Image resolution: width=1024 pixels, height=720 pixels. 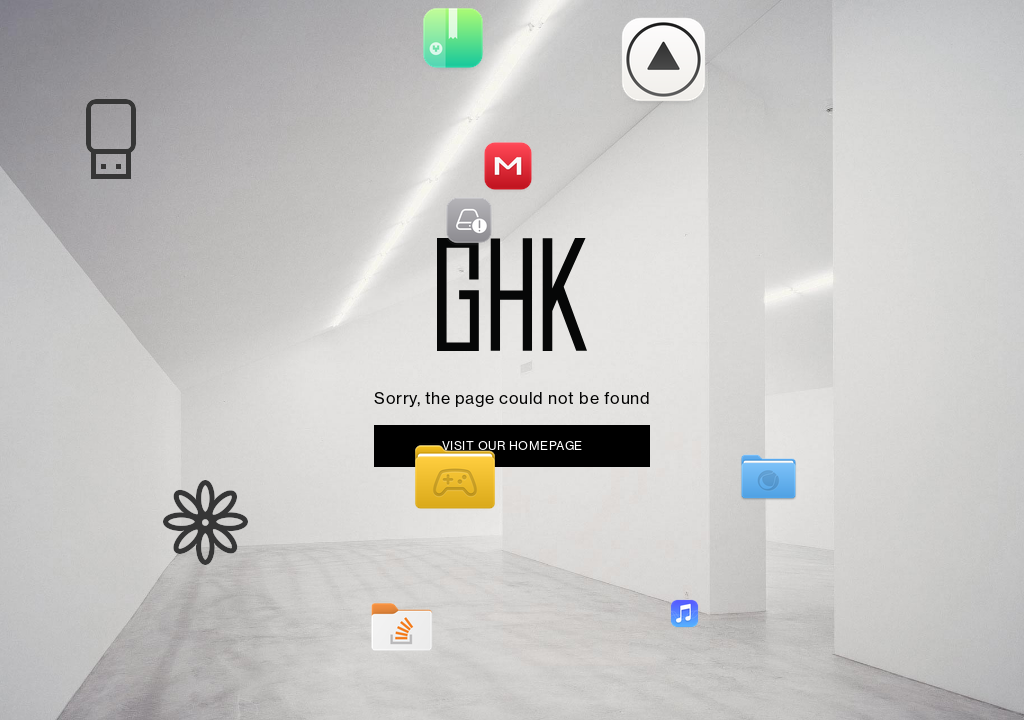 I want to click on open Maxon application folder, so click(x=768, y=476).